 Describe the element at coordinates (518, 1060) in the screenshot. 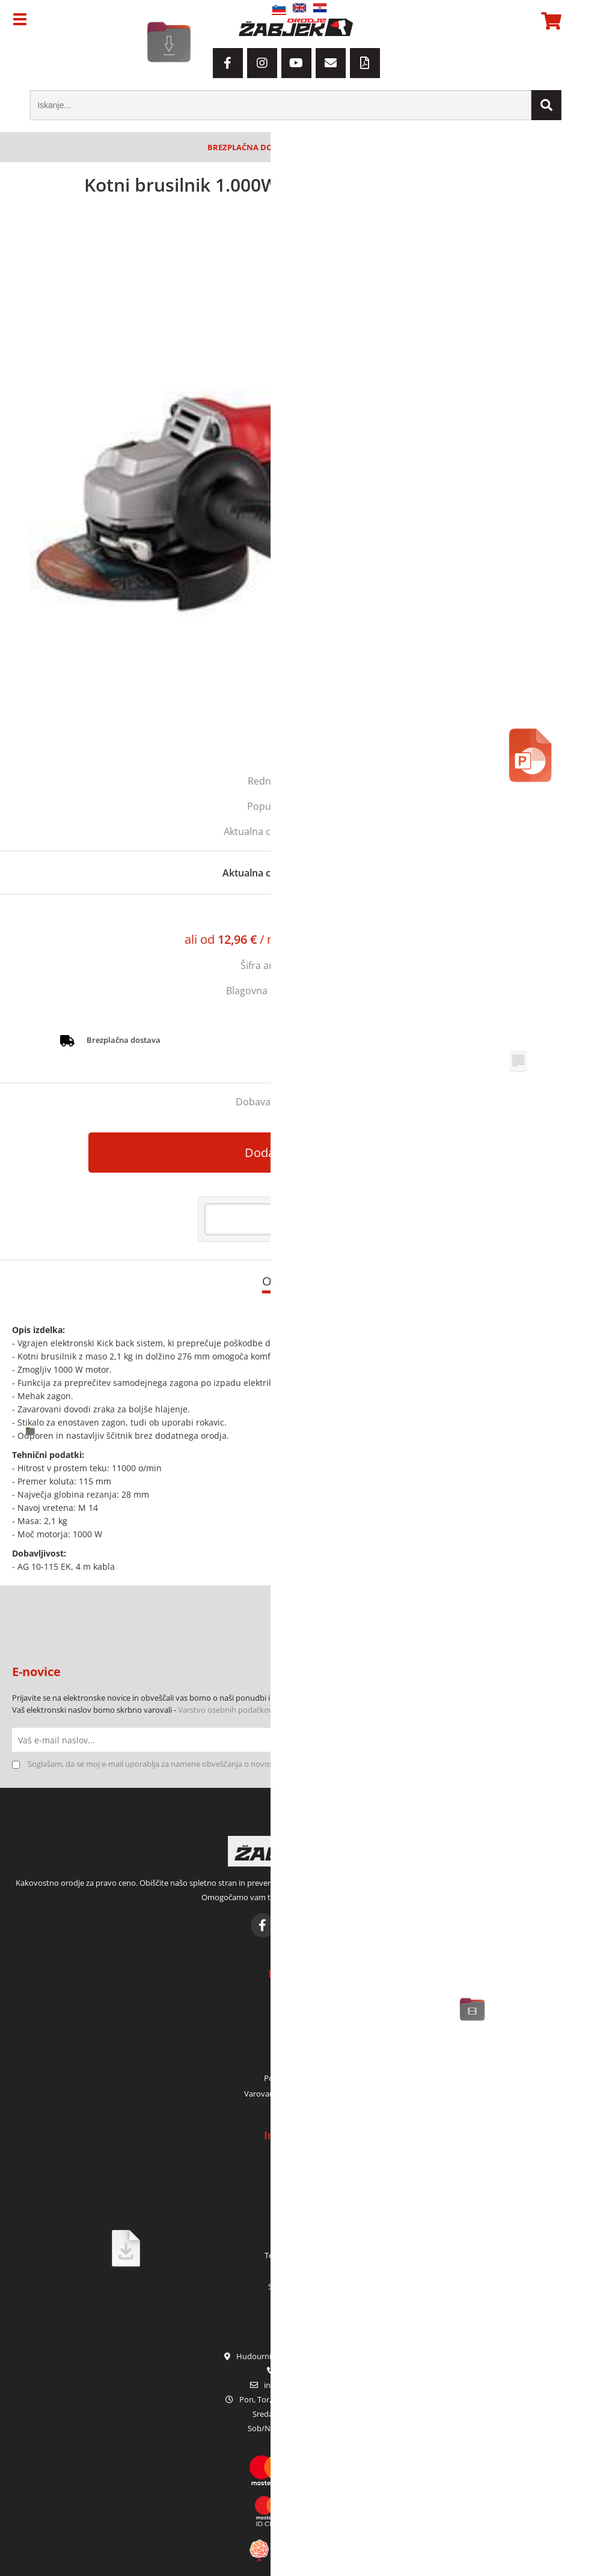

I see `indicates a file or folder contains documents` at that location.